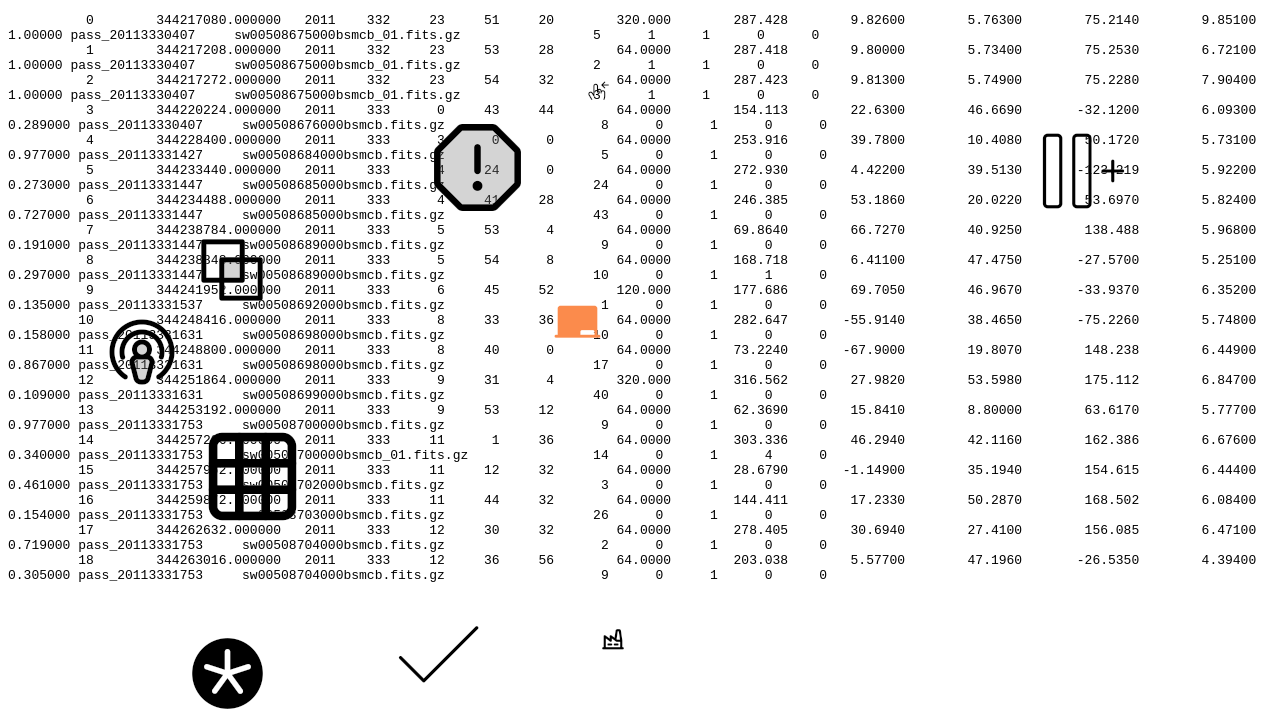  Describe the element at coordinates (252, 476) in the screenshot. I see `switch to grid view layout` at that location.